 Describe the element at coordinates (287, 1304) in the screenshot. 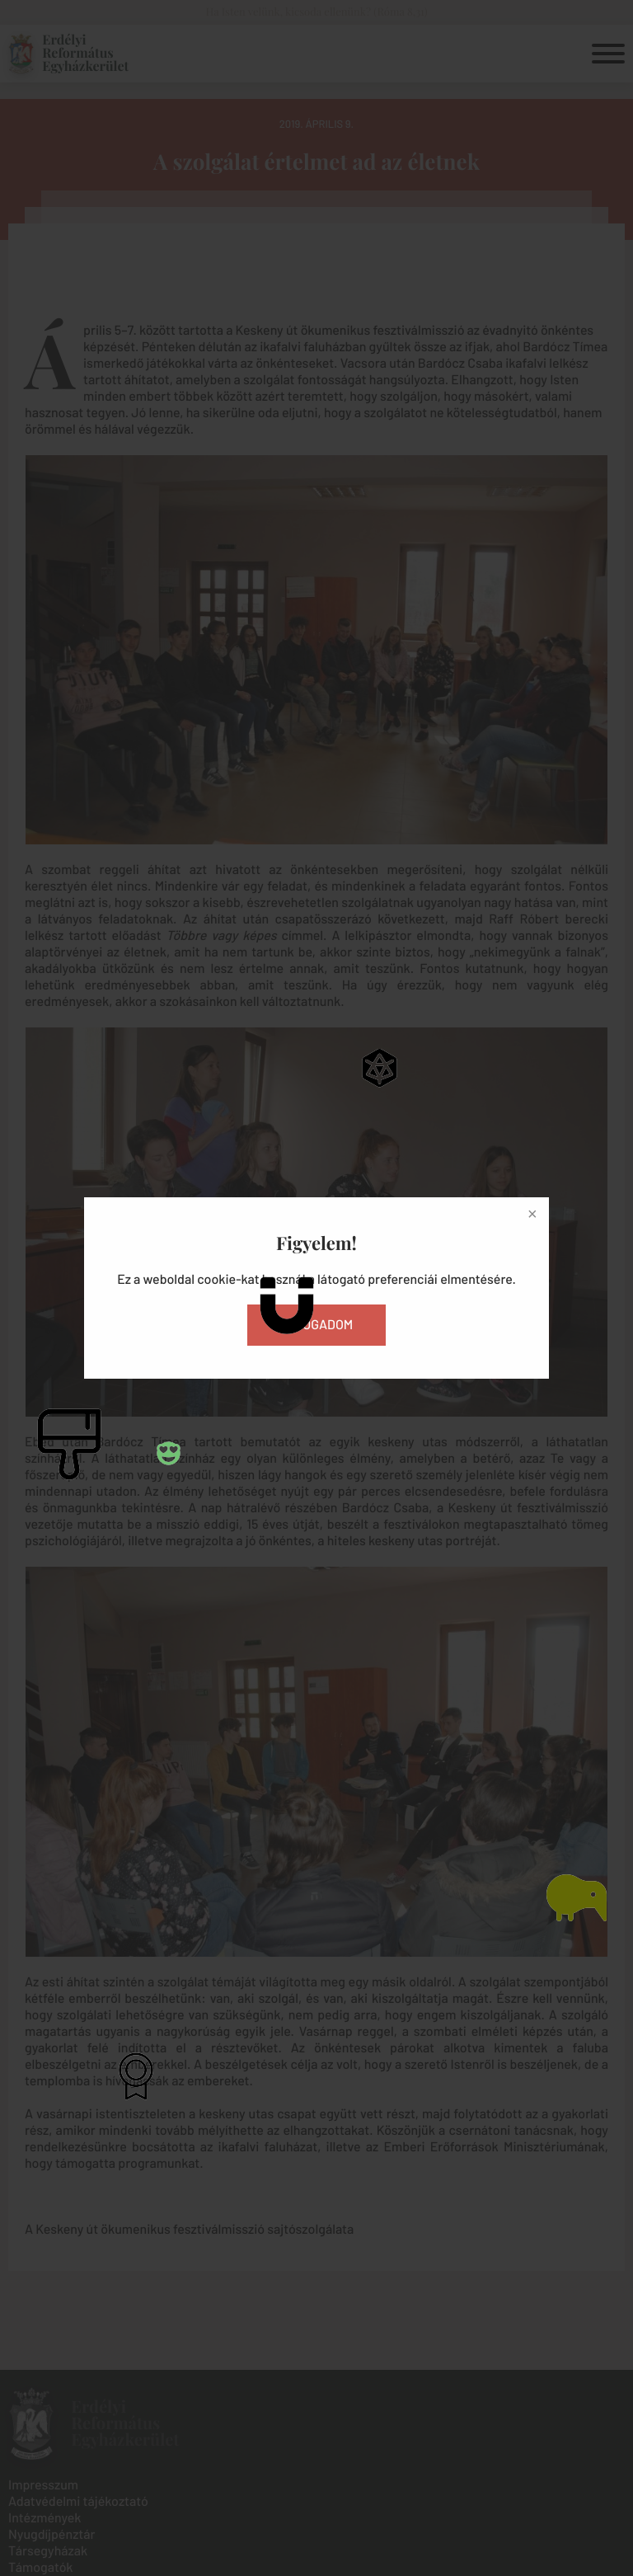

I see `attract or pull related items together` at that location.